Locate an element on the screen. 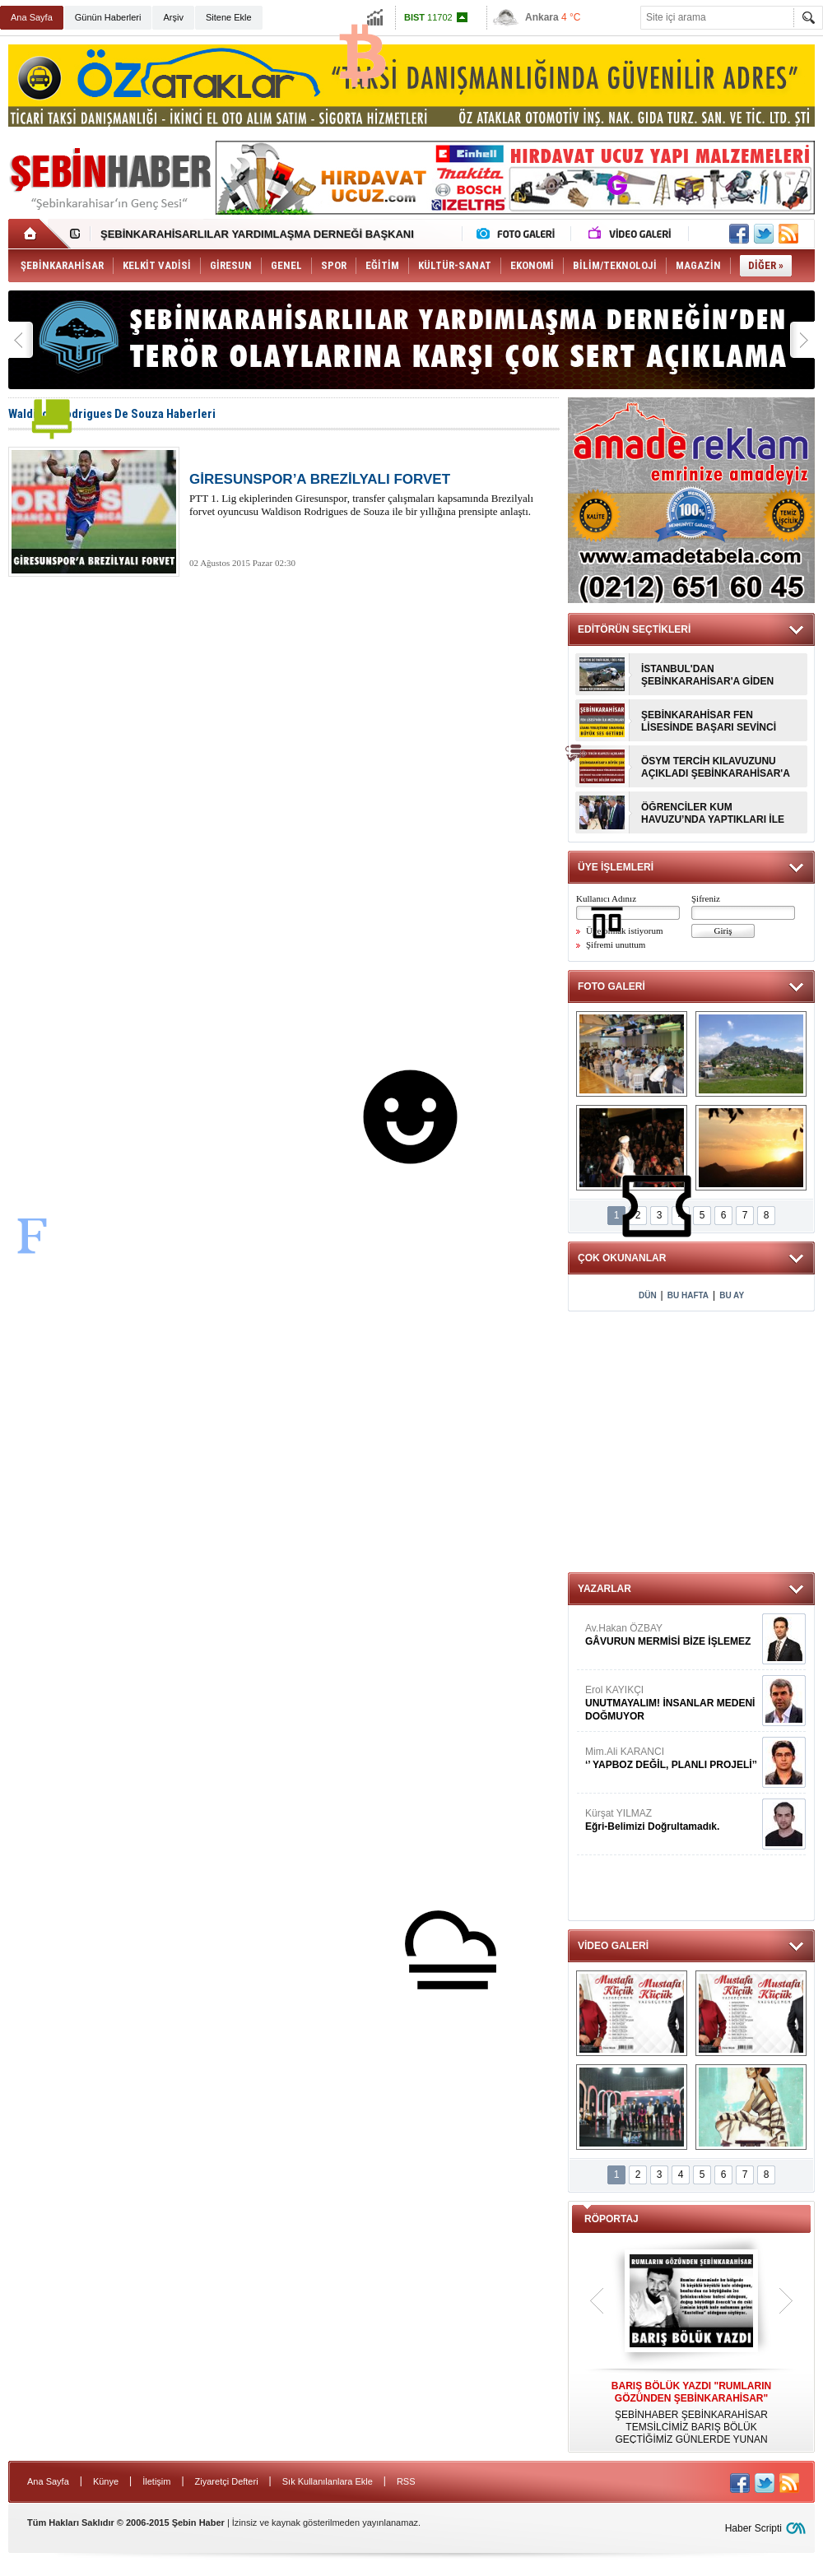 This screenshot has height=2576, width=823. apache dolphinscheduler logo is located at coordinates (575, 753).